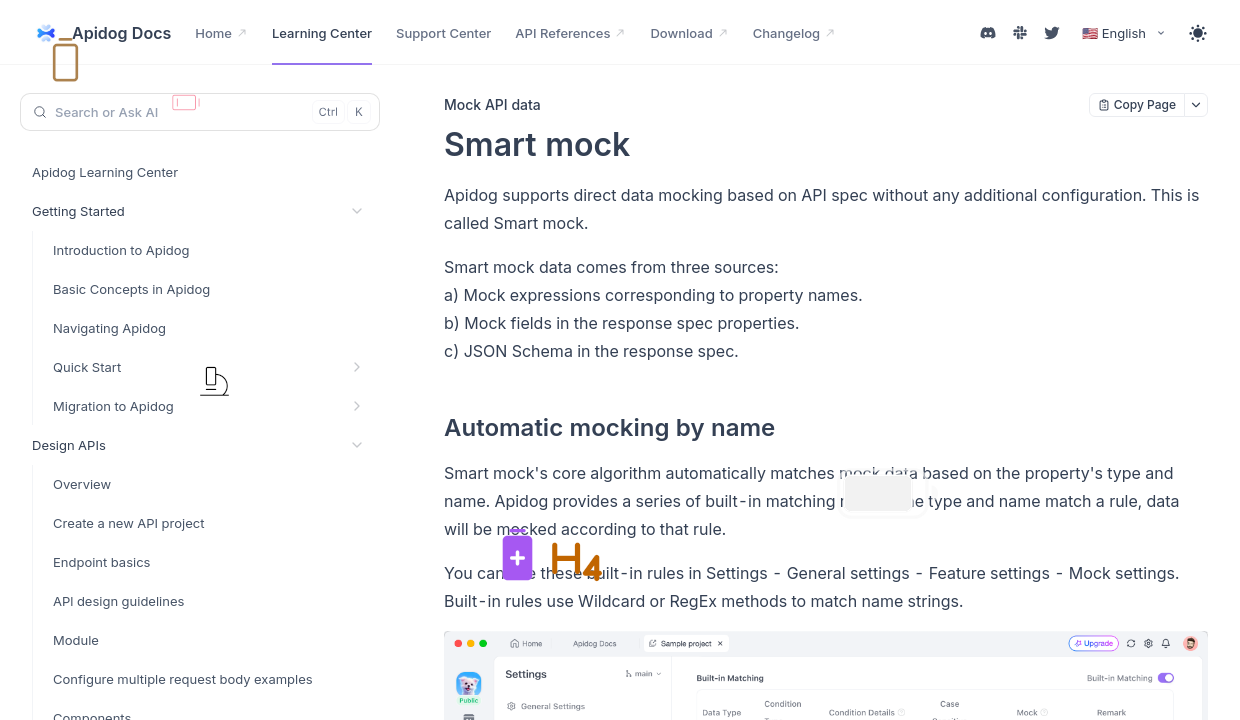 The width and height of the screenshot is (1240, 720). What do you see at coordinates (185, 102) in the screenshot?
I see `indicates low battery status` at bounding box center [185, 102].